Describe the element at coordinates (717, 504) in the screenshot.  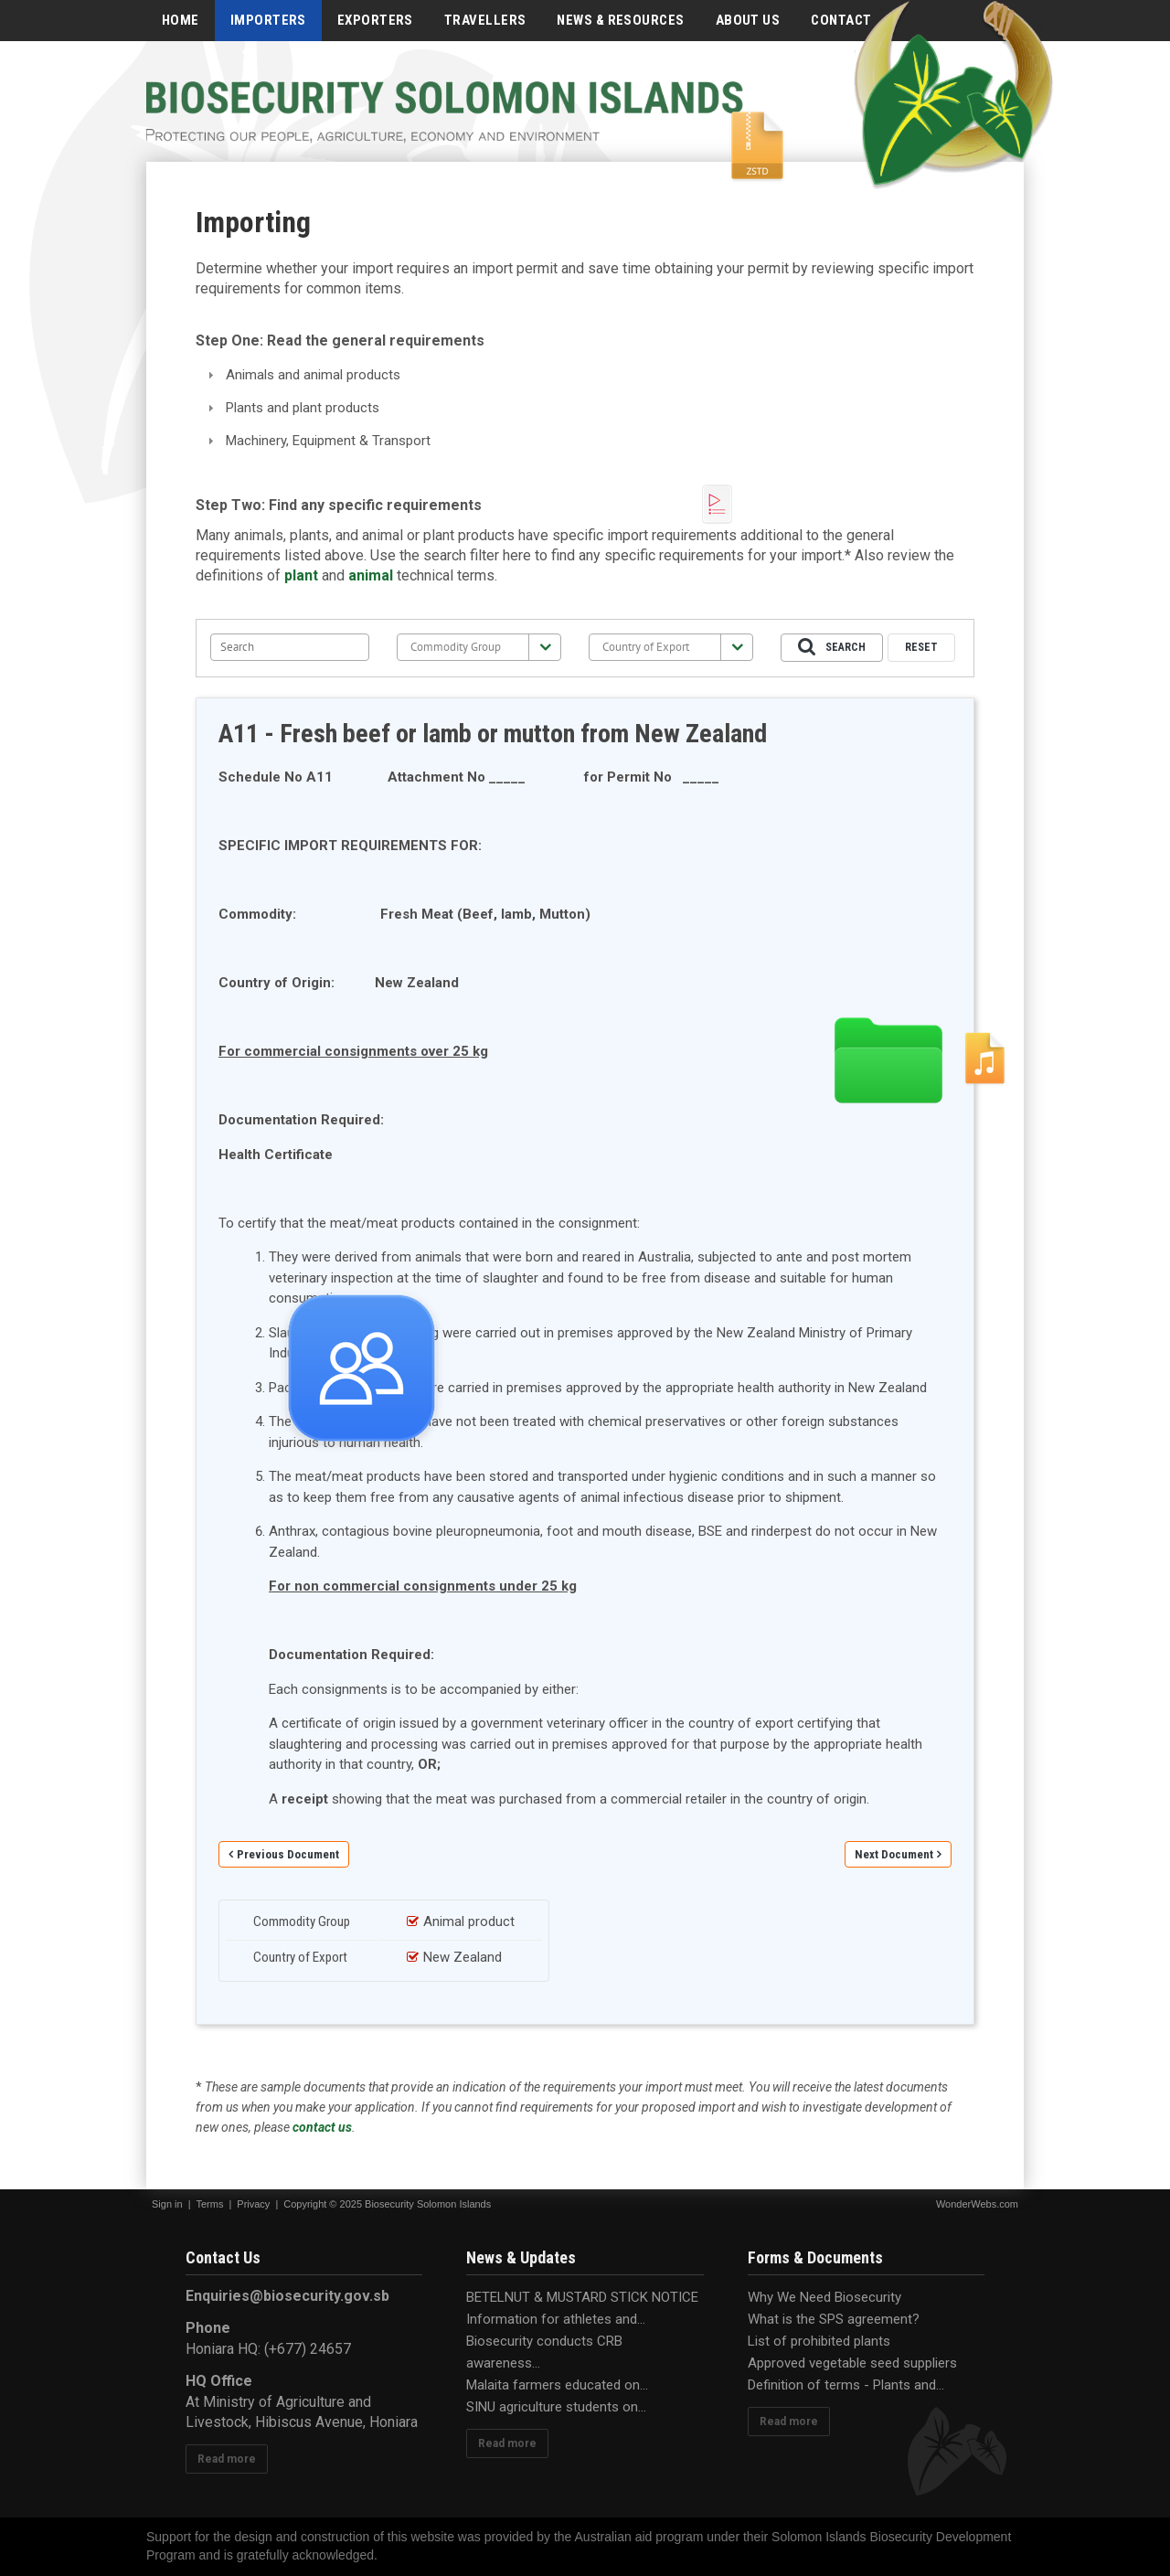
I see `open a playlist file` at that location.